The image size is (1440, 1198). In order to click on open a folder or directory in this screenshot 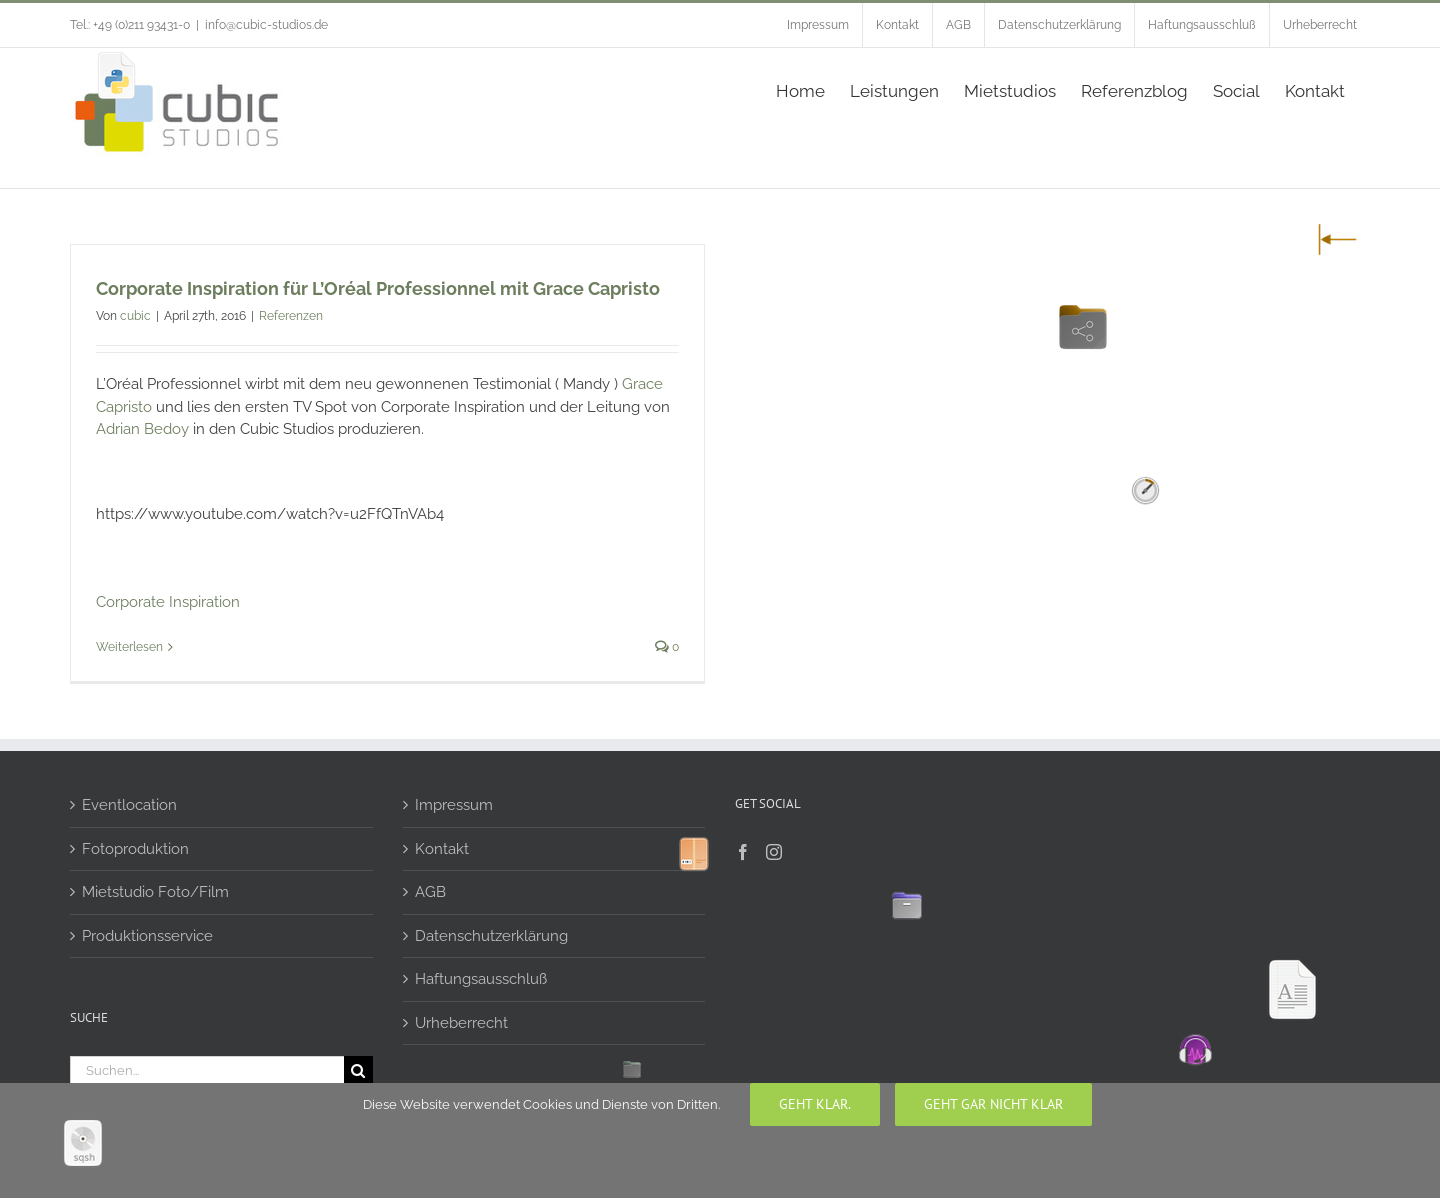, I will do `click(632, 1069)`.